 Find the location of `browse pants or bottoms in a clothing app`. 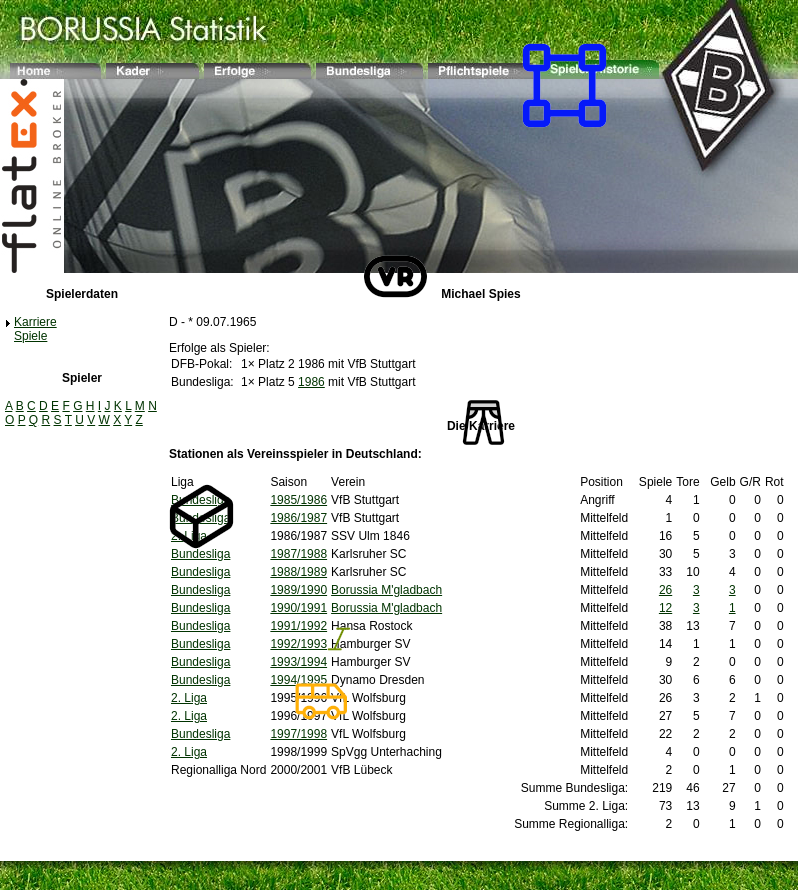

browse pants or bottoms in a clothing app is located at coordinates (483, 422).